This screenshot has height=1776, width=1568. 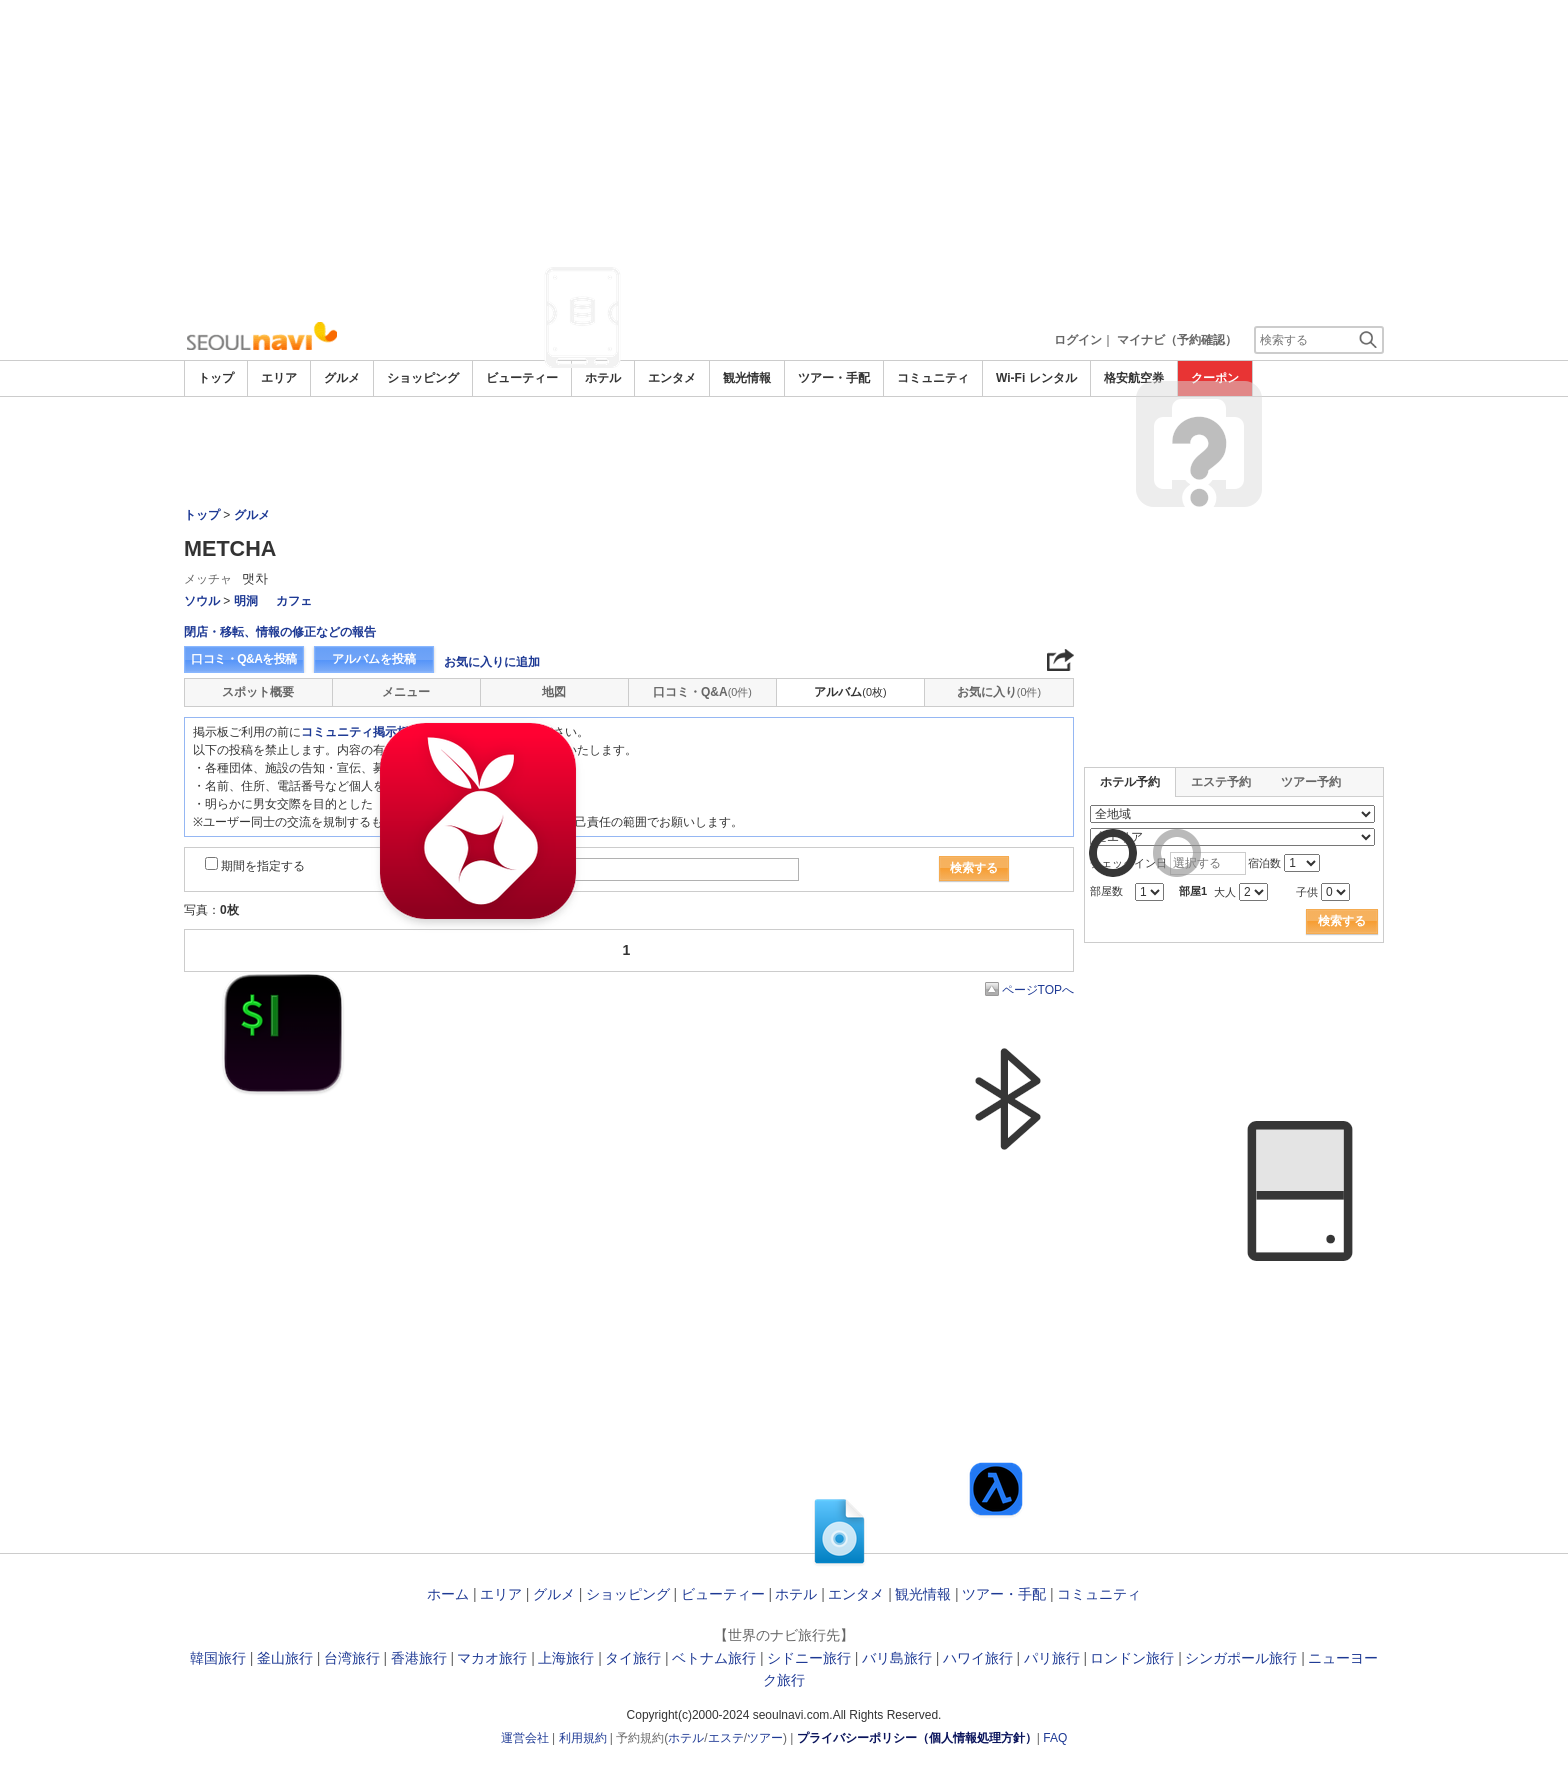 I want to click on open pi-hole network ad blocker app, so click(x=478, y=821).